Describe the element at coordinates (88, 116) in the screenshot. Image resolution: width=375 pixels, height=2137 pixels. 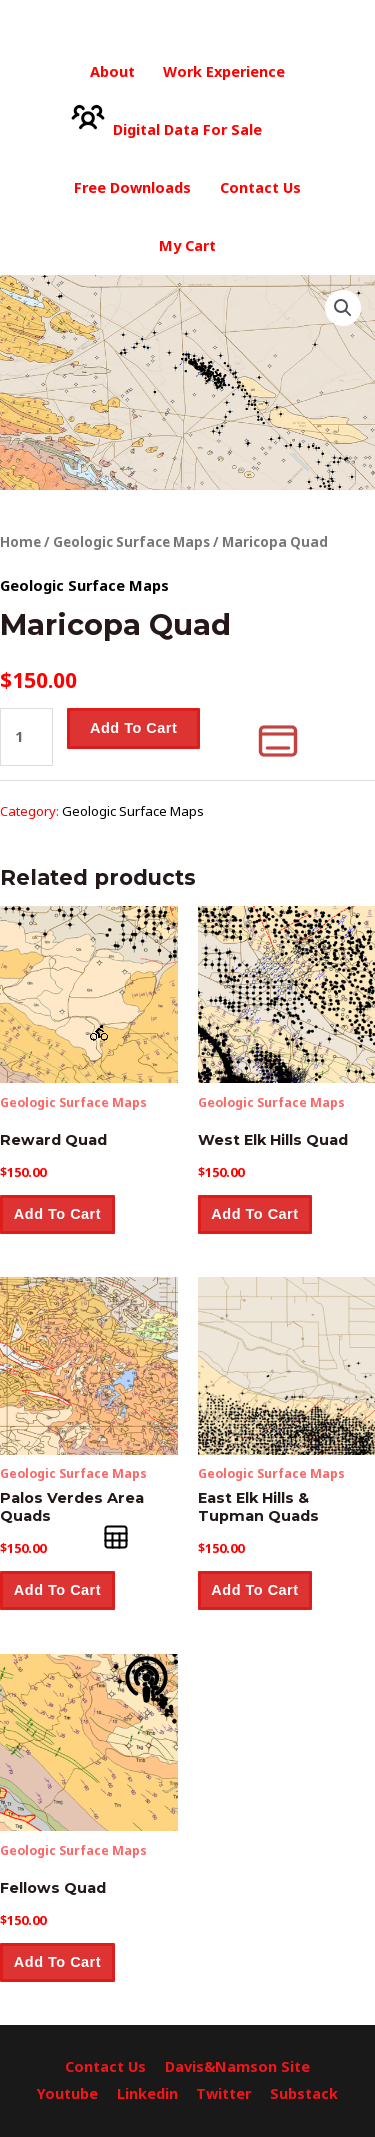
I see `view group members or team` at that location.